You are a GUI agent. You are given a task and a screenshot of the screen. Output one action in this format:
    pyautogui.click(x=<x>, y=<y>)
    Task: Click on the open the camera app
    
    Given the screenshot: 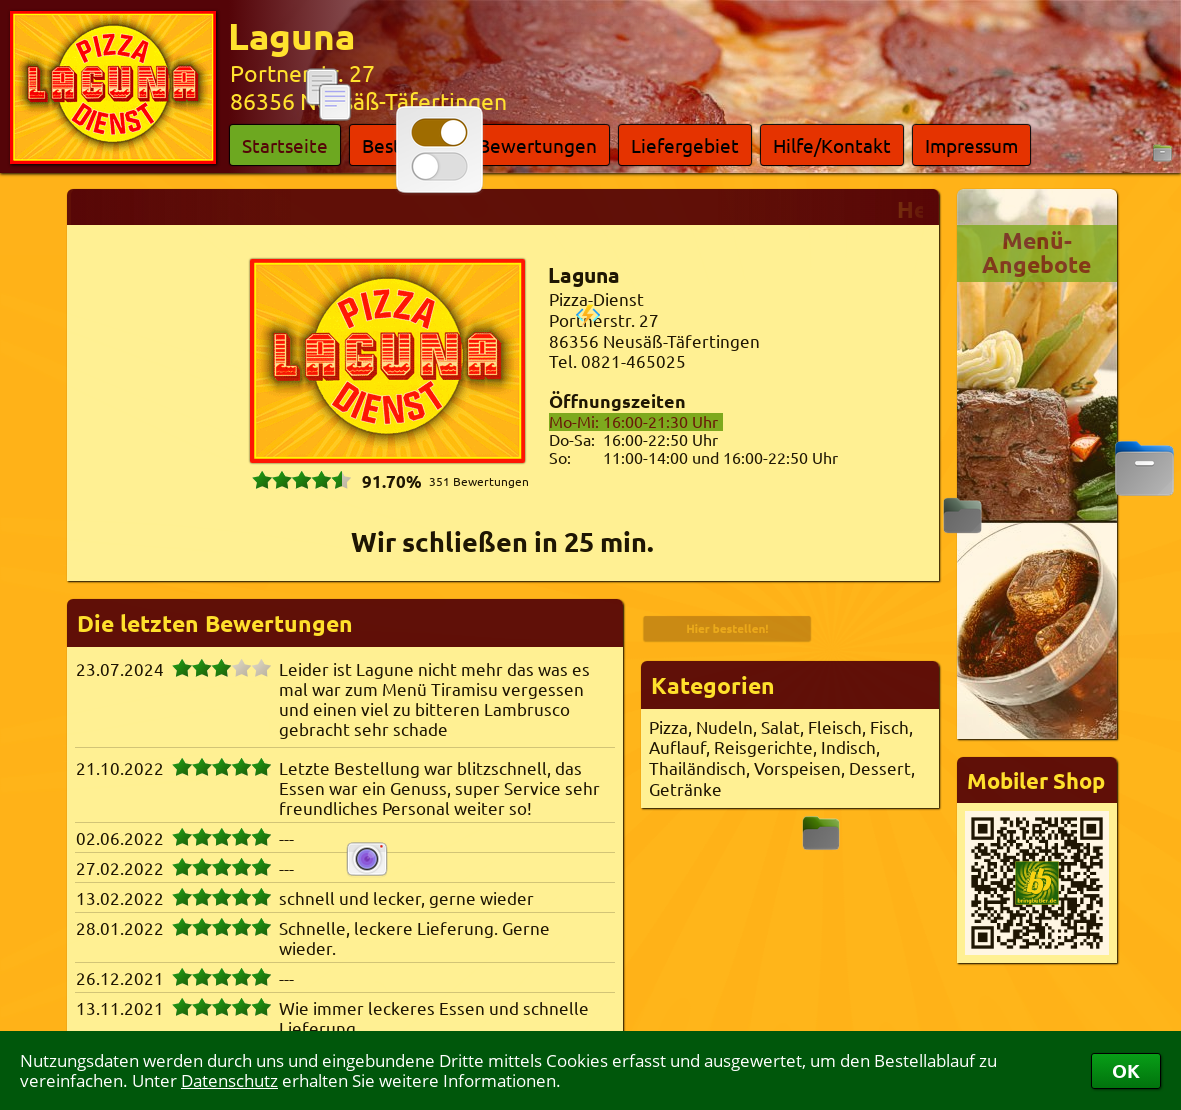 What is the action you would take?
    pyautogui.click(x=367, y=859)
    